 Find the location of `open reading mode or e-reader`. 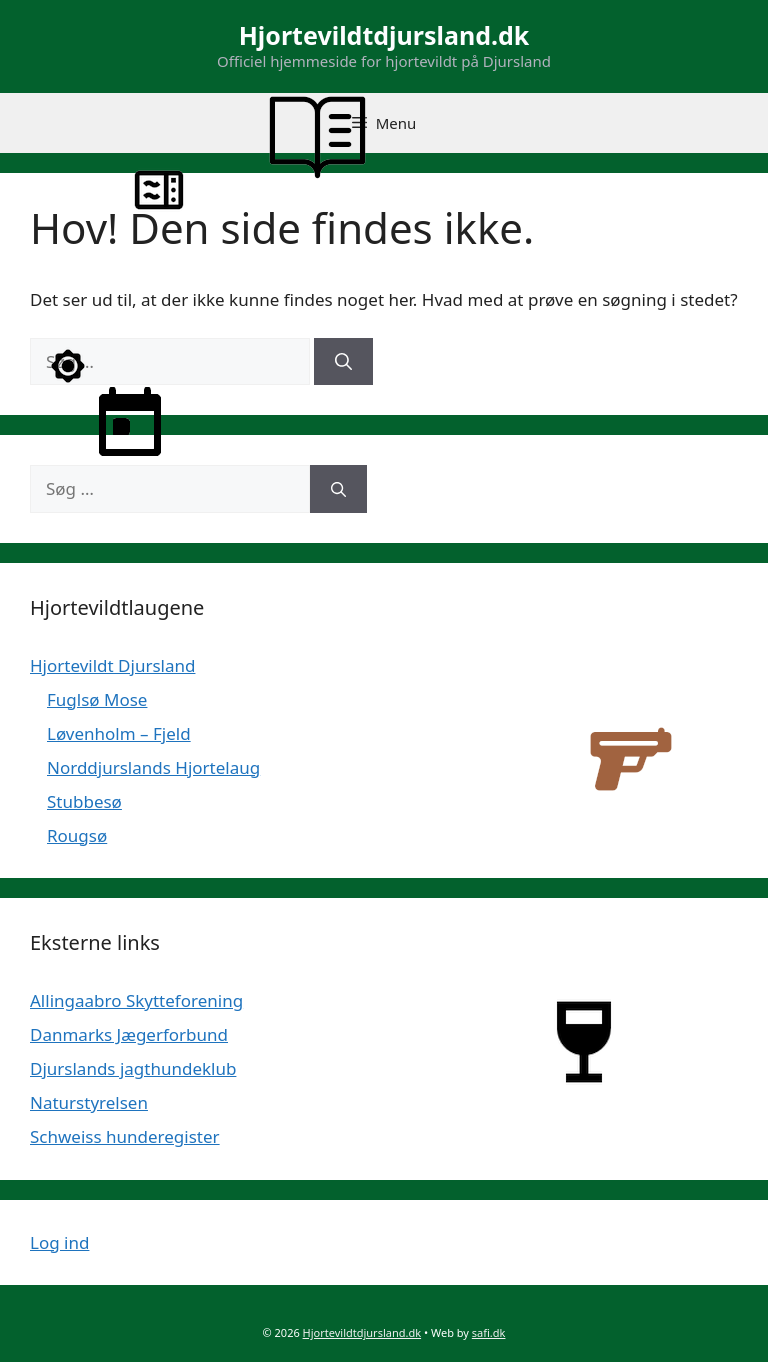

open reading mode or e-reader is located at coordinates (317, 130).